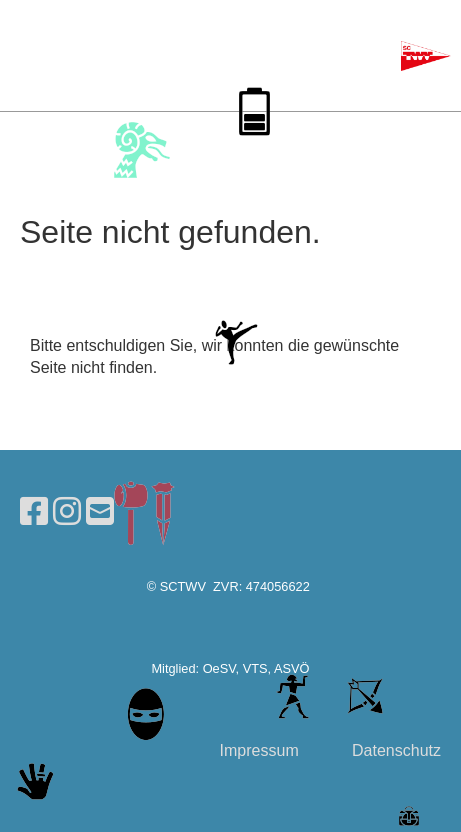 This screenshot has height=832, width=461. What do you see at coordinates (144, 513) in the screenshot?
I see `craft or equip stake and hammer weapons` at bounding box center [144, 513].